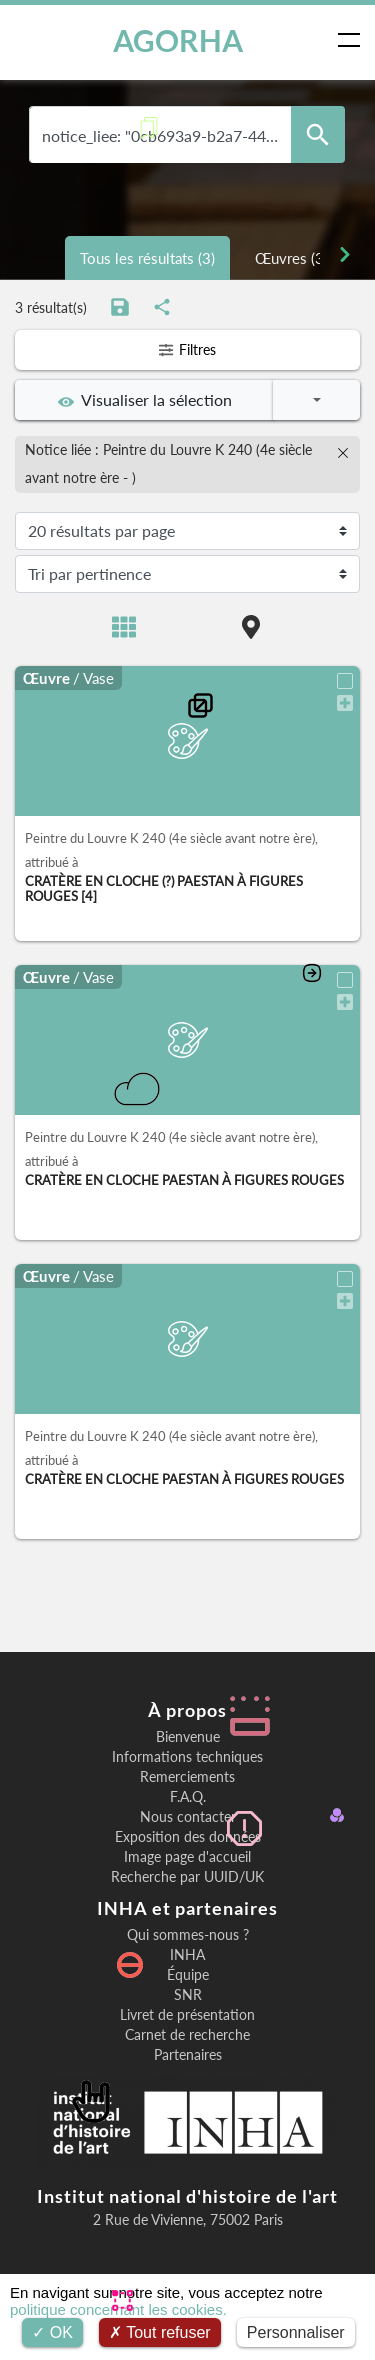  Describe the element at coordinates (337, 1815) in the screenshot. I see `apply filters to refine results` at that location.